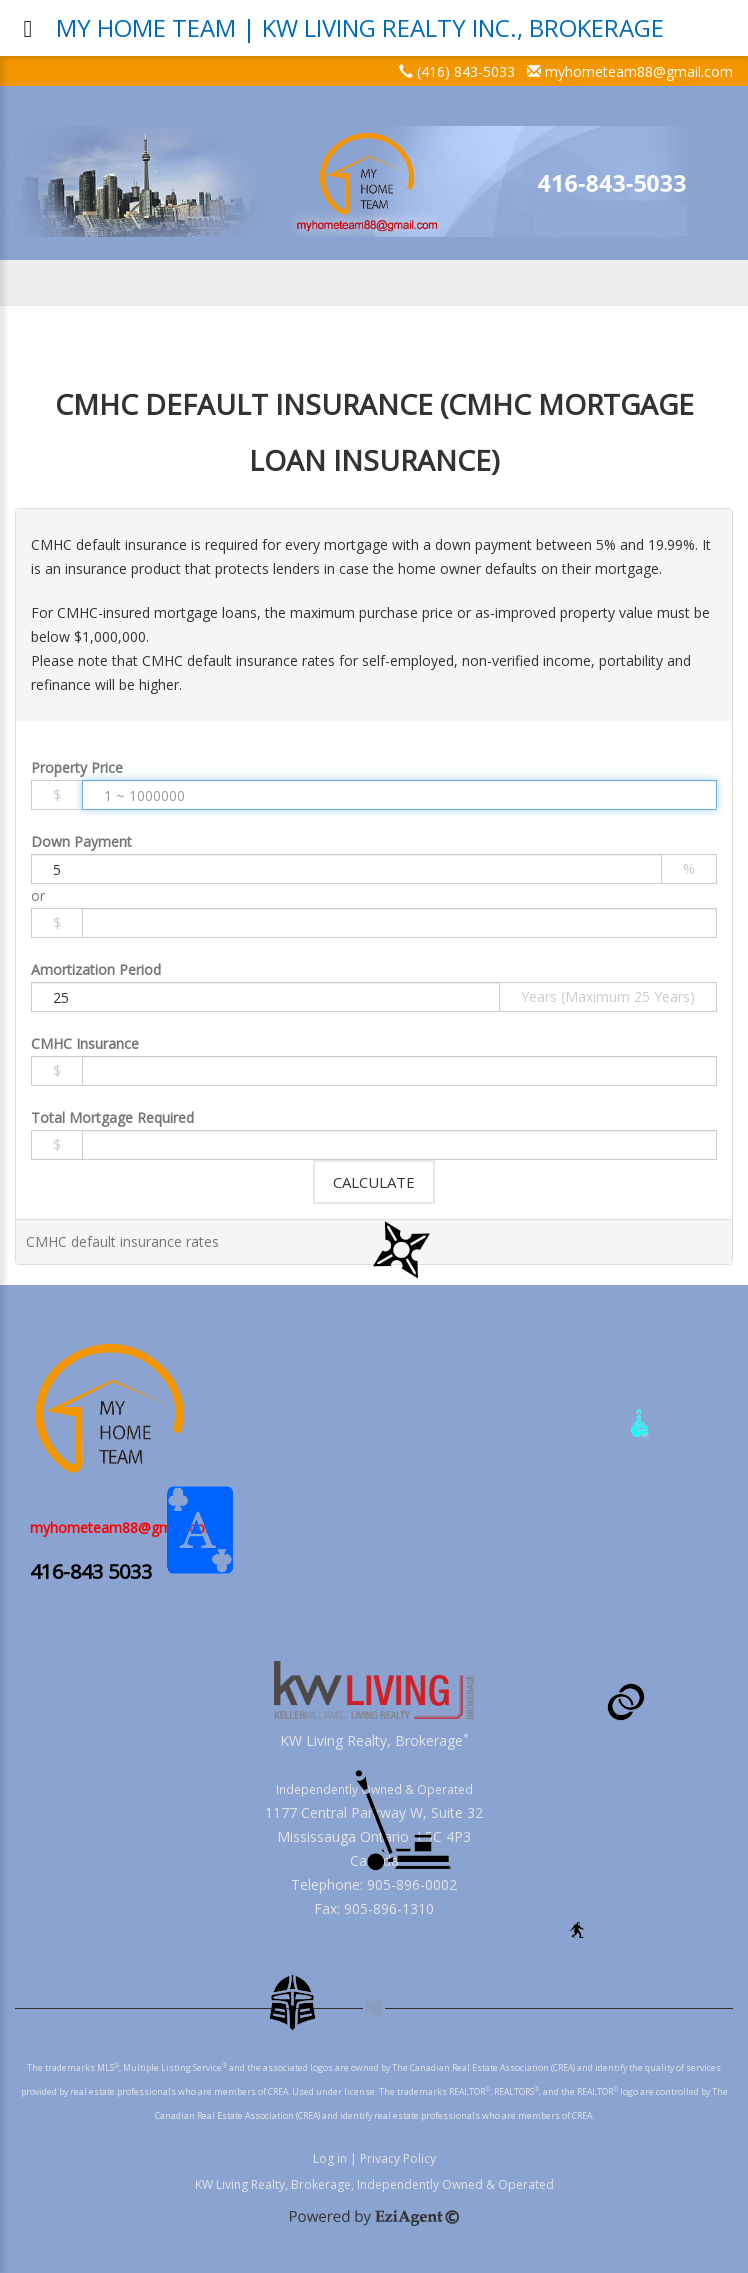  What do you see at coordinates (639, 1423) in the screenshot?
I see `access dark or horror-themed game settings` at bounding box center [639, 1423].